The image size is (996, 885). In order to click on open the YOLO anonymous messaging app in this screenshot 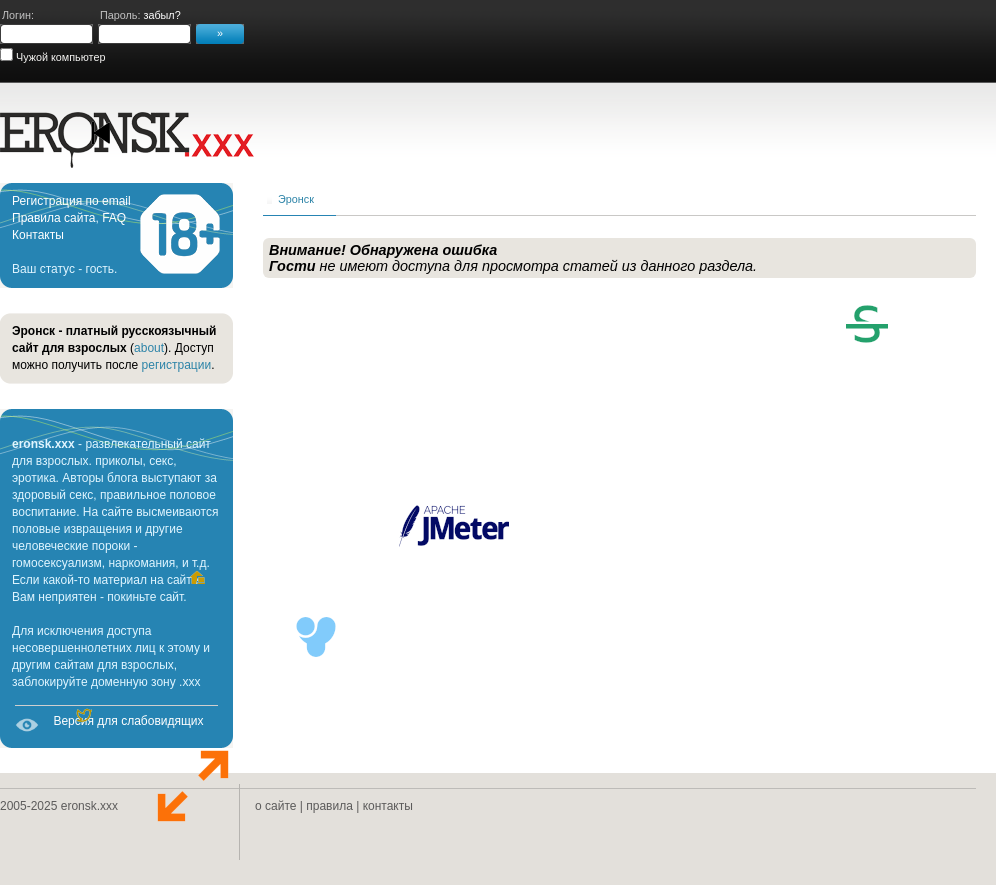, I will do `click(316, 637)`.